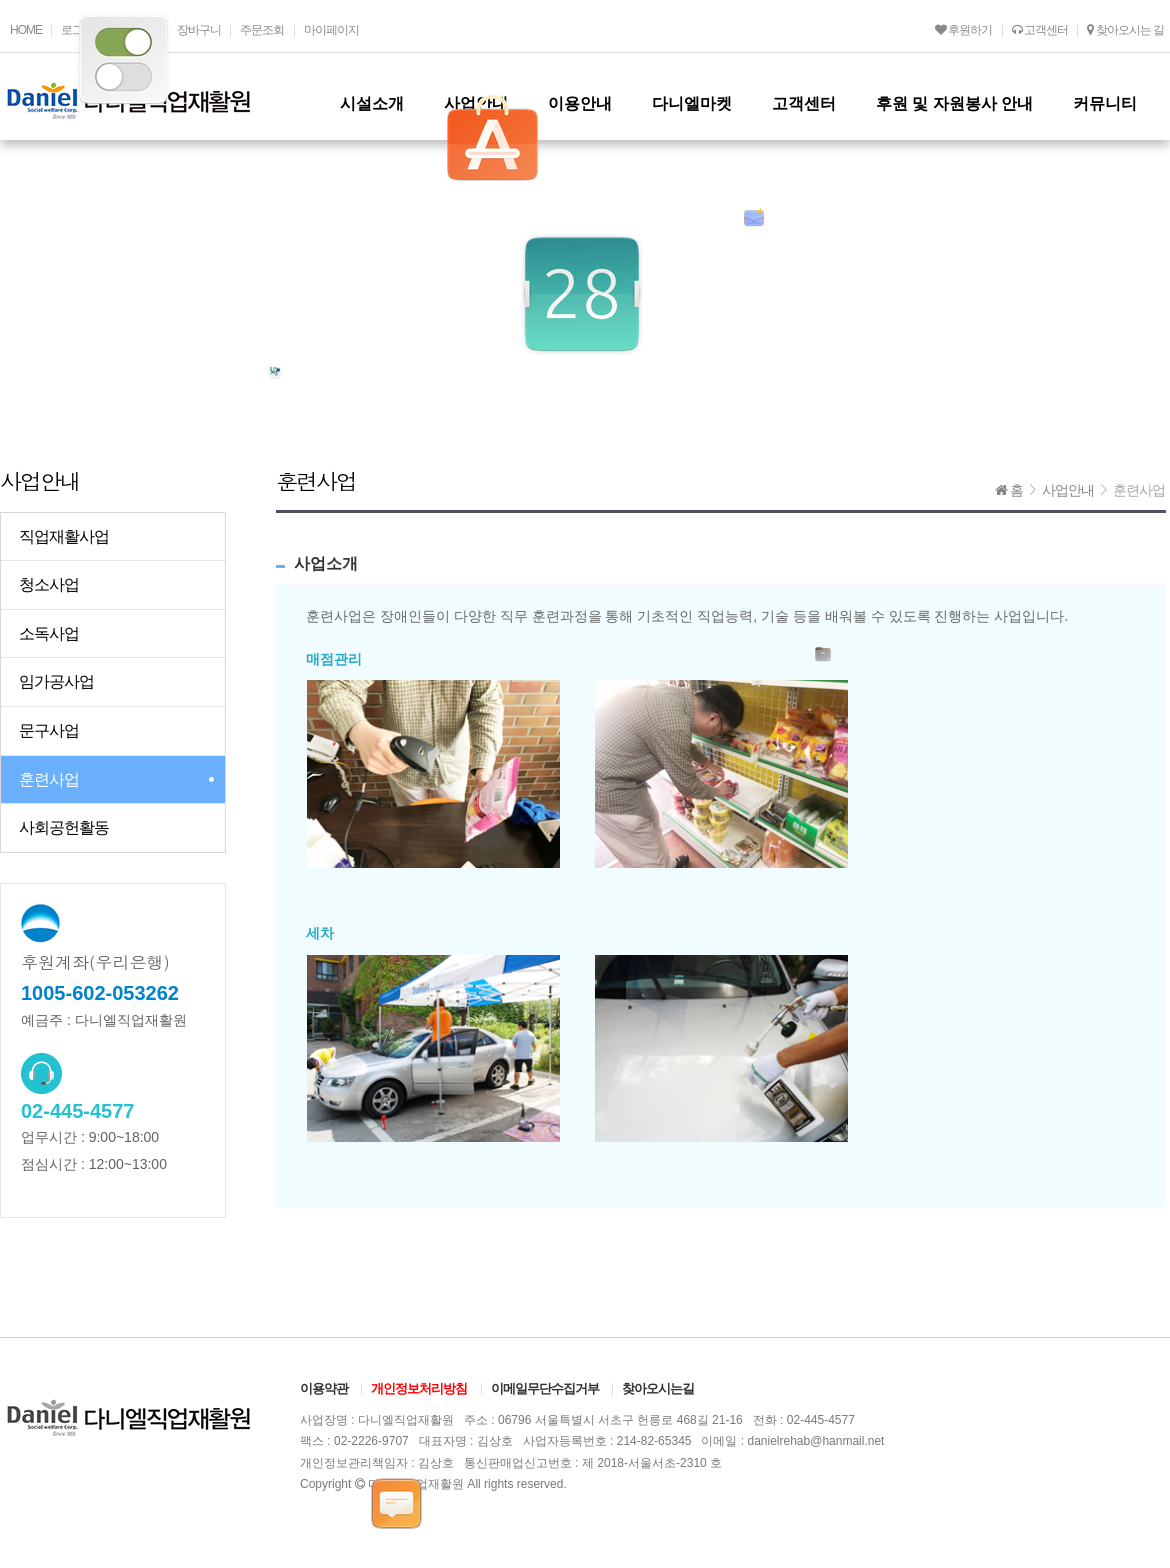 This screenshot has width=1170, height=1568. I want to click on open the software center to browse and install apps, so click(492, 144).